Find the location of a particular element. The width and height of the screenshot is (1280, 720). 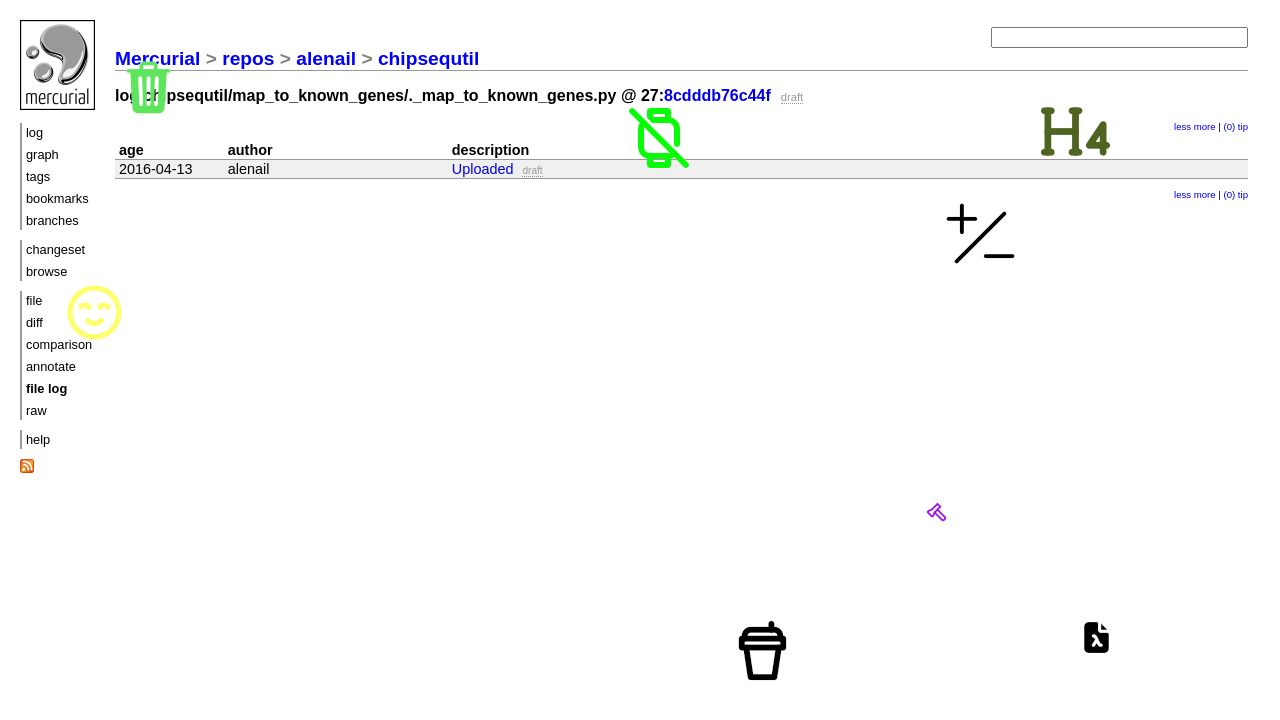

delete selected item is located at coordinates (148, 87).